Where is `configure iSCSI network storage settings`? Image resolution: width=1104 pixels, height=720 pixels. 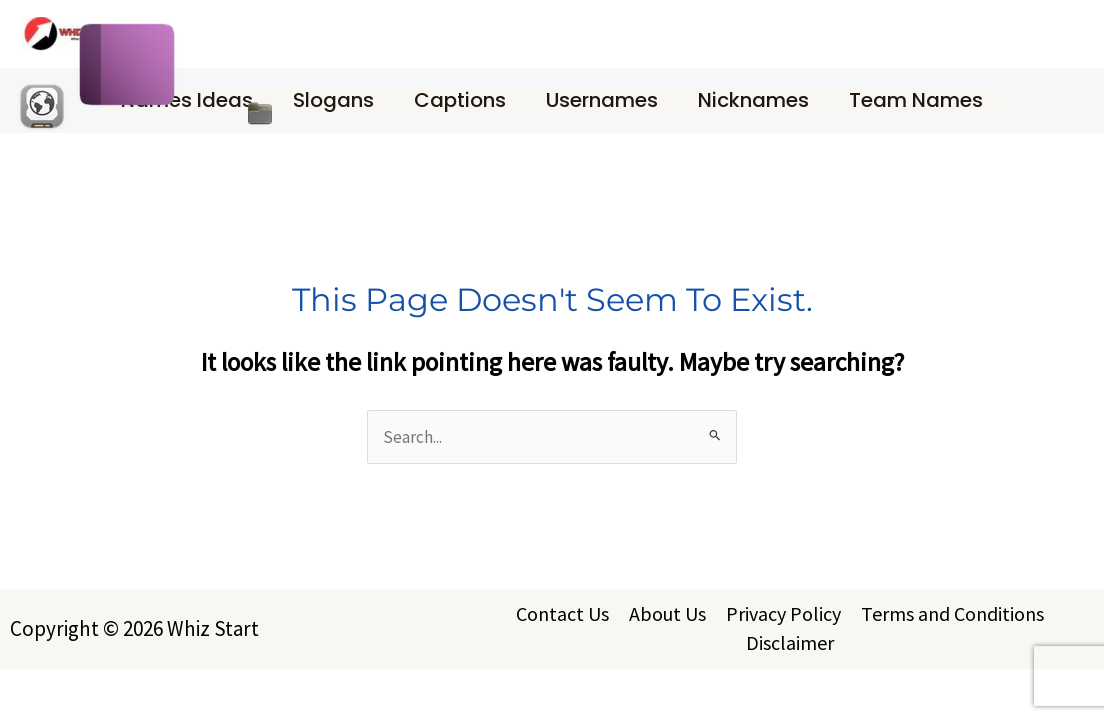 configure iSCSI network storage settings is located at coordinates (42, 107).